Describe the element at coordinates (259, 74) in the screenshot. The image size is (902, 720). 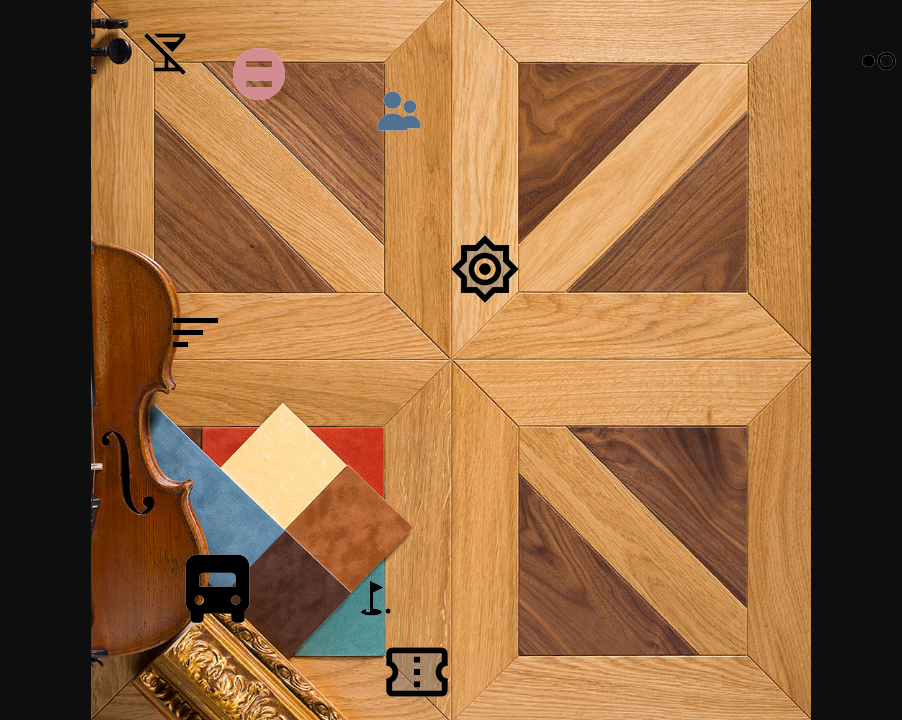
I see `set a conditional breakpoint in the debugger` at that location.